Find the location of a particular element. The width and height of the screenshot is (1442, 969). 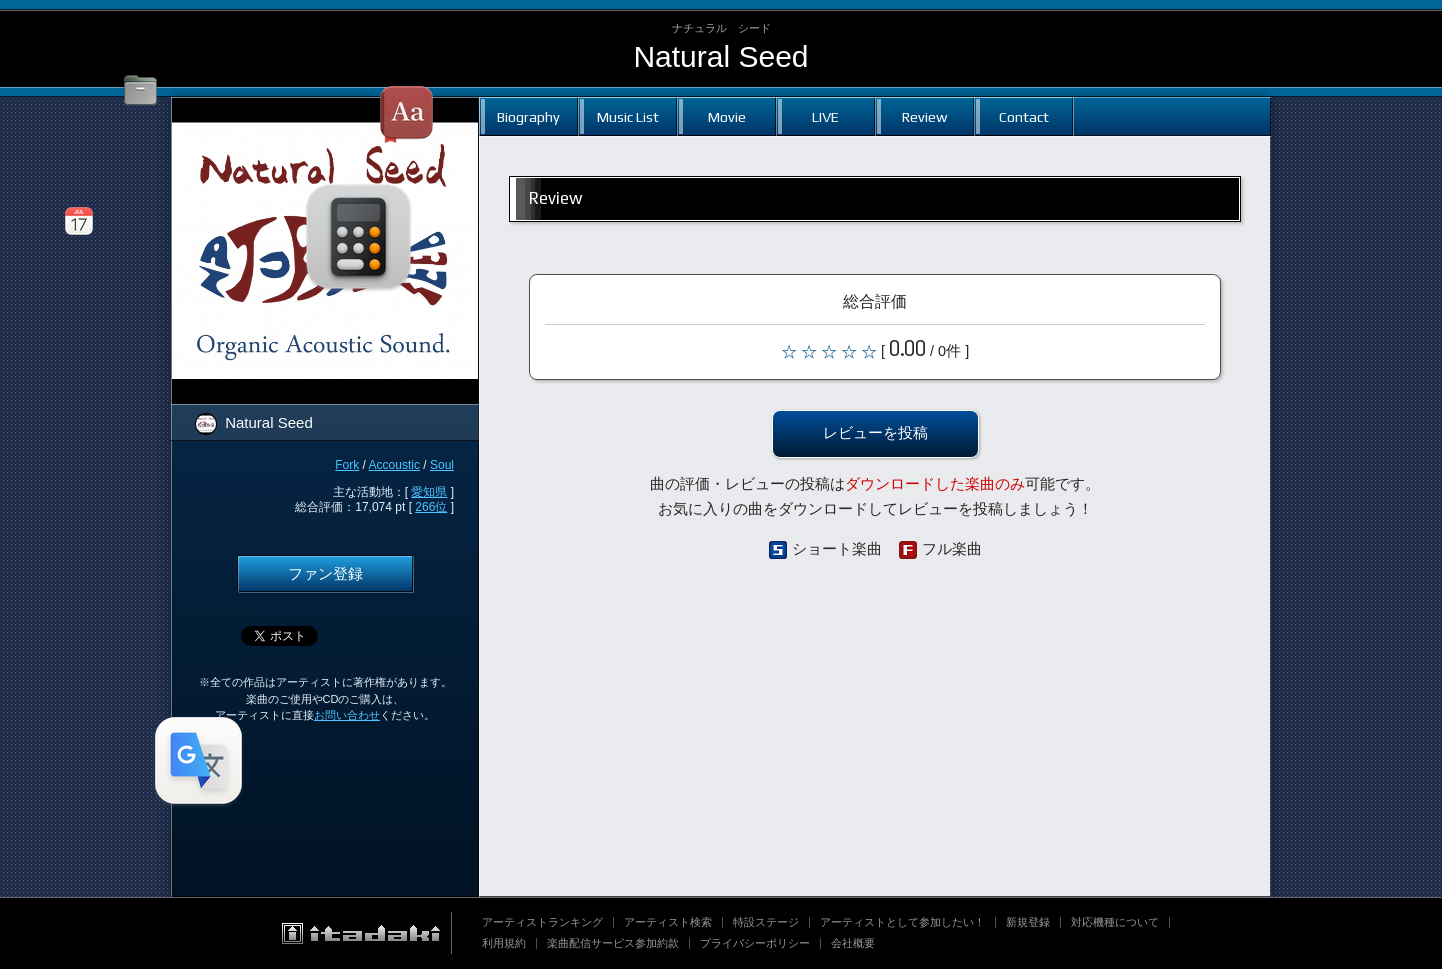

open the calendar app is located at coordinates (79, 221).